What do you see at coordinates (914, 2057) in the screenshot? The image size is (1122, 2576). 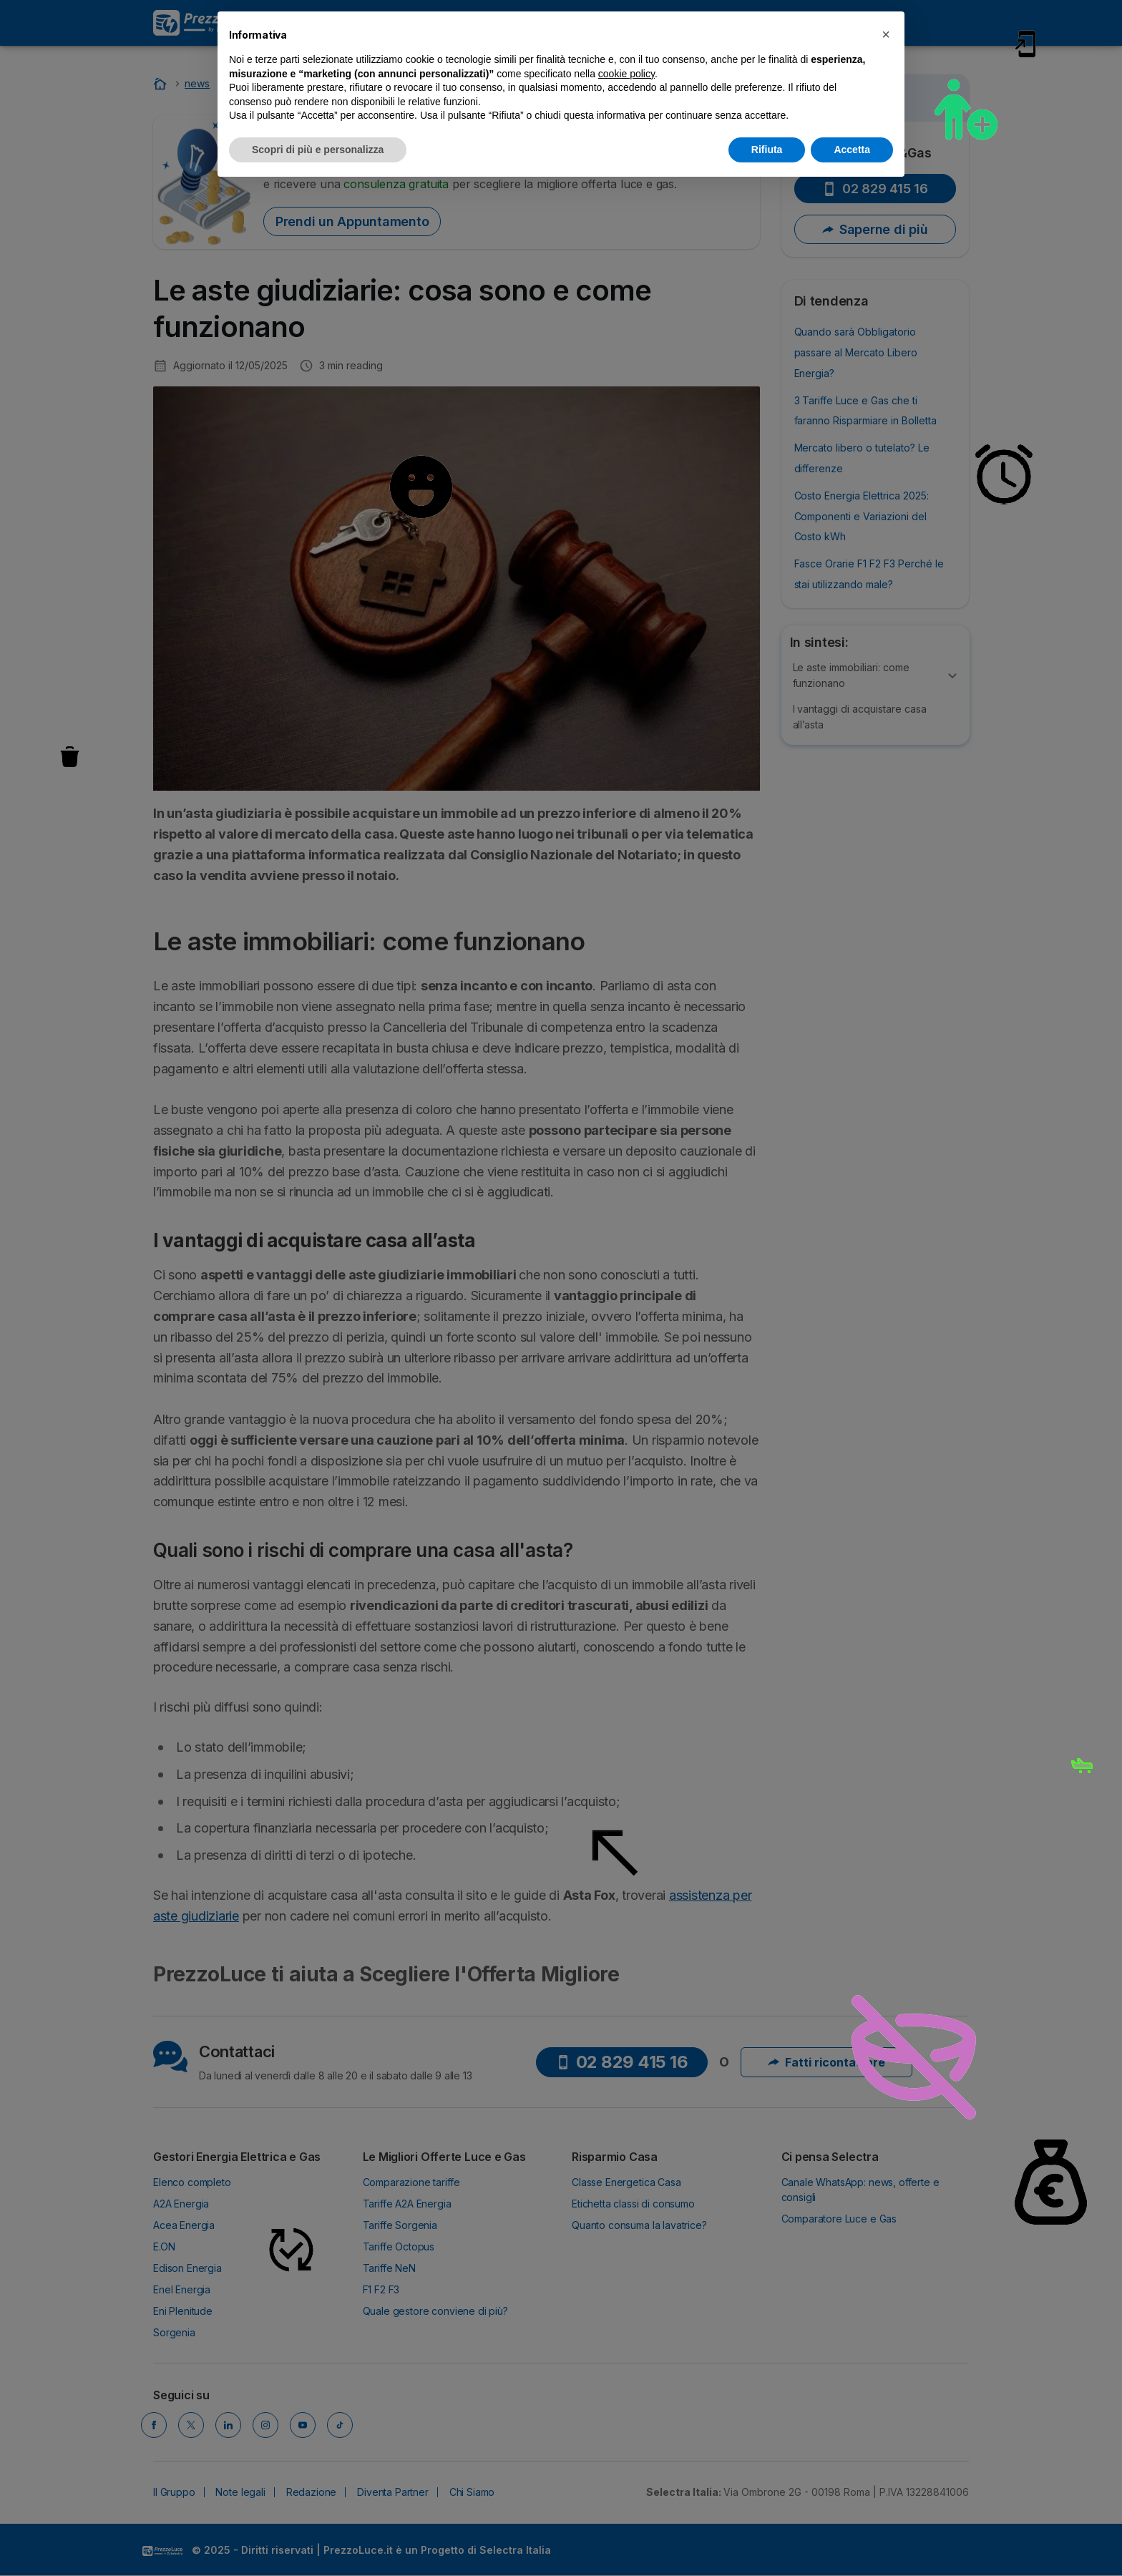 I see `3D rendering or hemisphere view disabled` at bounding box center [914, 2057].